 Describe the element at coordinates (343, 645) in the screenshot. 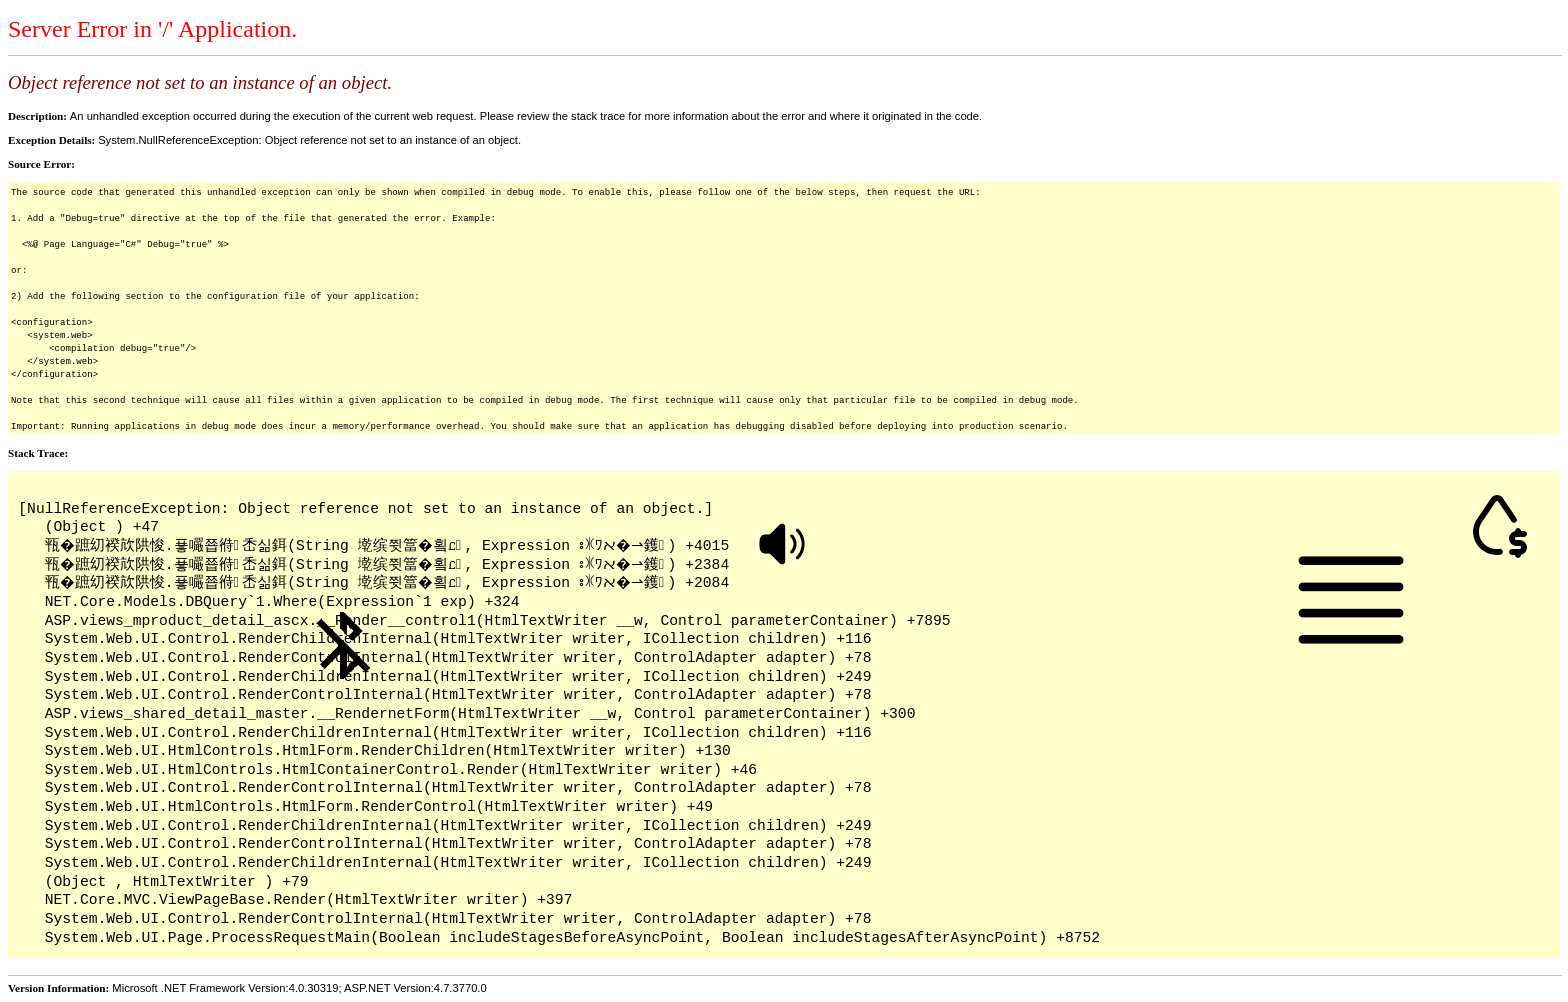

I see `bluetooth is currently disabled` at that location.